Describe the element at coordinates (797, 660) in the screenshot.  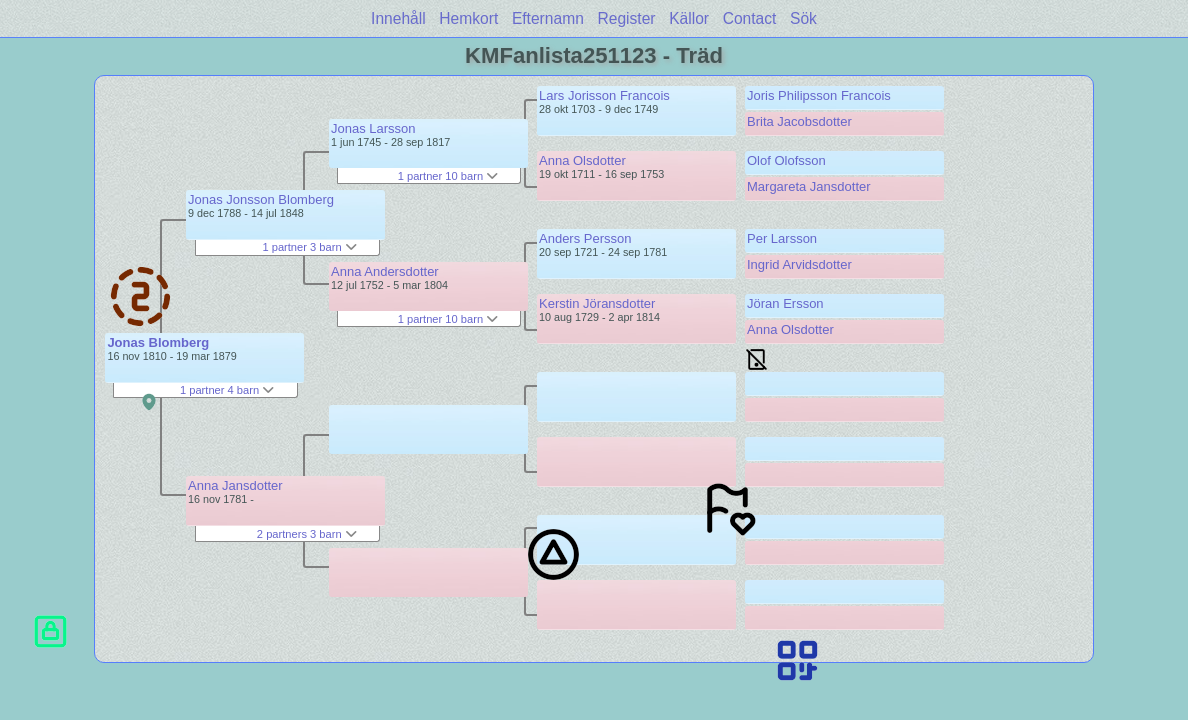
I see `scan a qr code` at that location.